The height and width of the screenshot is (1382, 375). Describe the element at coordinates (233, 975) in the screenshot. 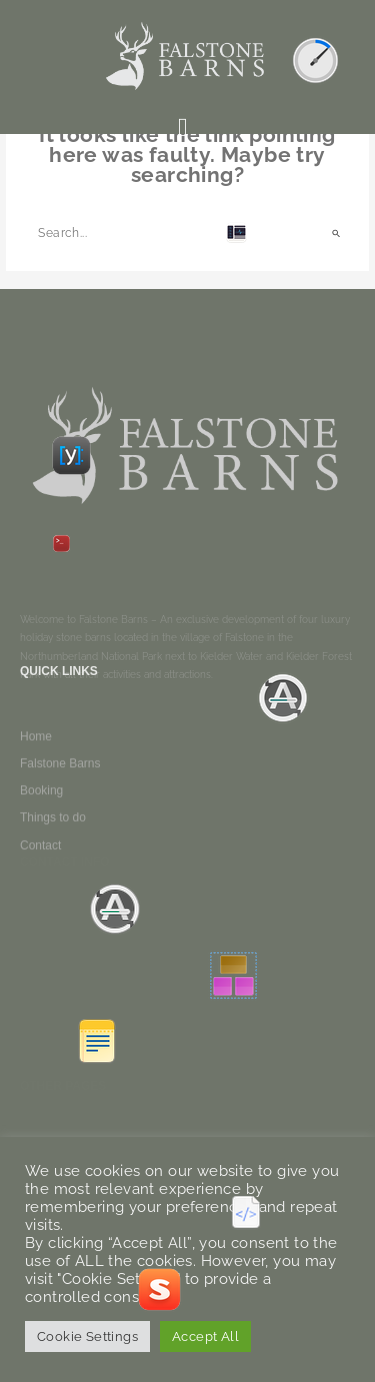

I see `select all items in the current view` at that location.